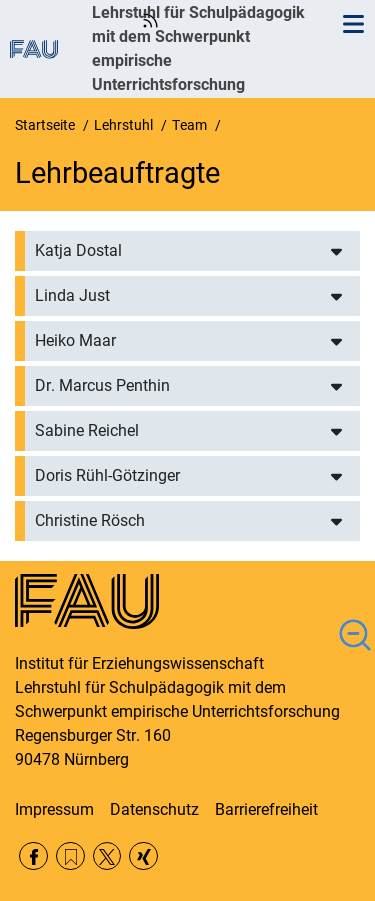  What do you see at coordinates (355, 635) in the screenshot?
I see `zoom out to see more content` at bounding box center [355, 635].